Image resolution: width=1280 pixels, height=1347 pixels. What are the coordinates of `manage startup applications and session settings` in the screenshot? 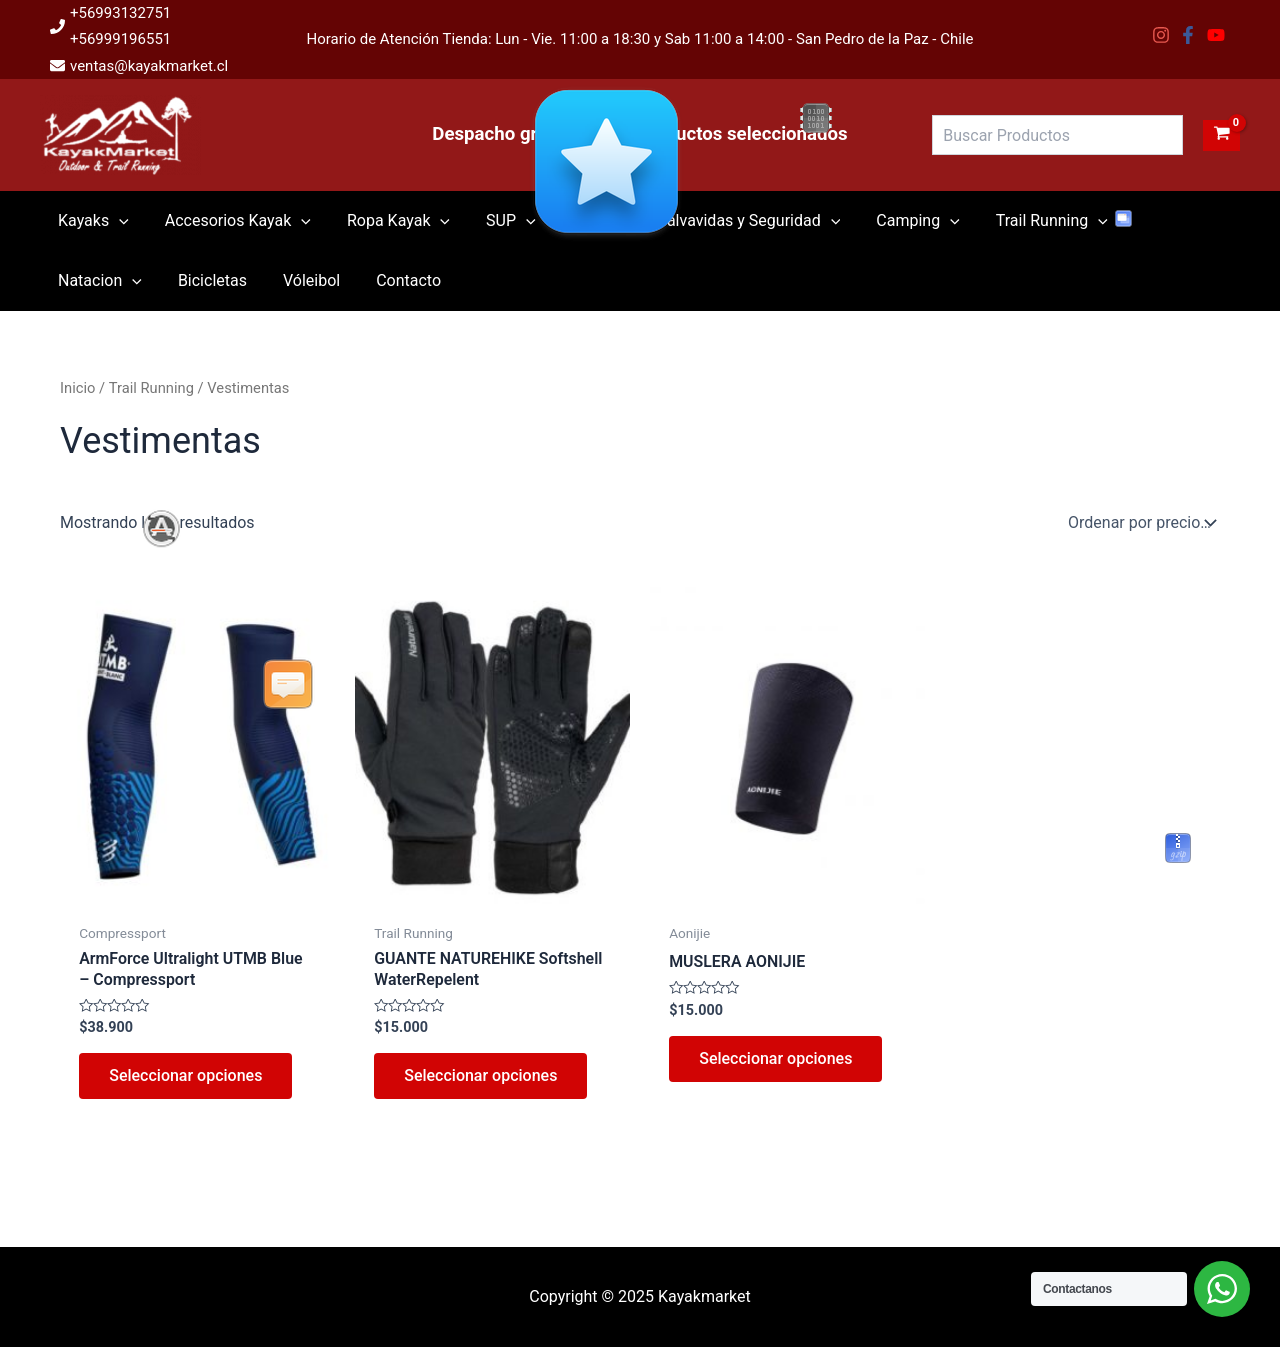 It's located at (1123, 218).